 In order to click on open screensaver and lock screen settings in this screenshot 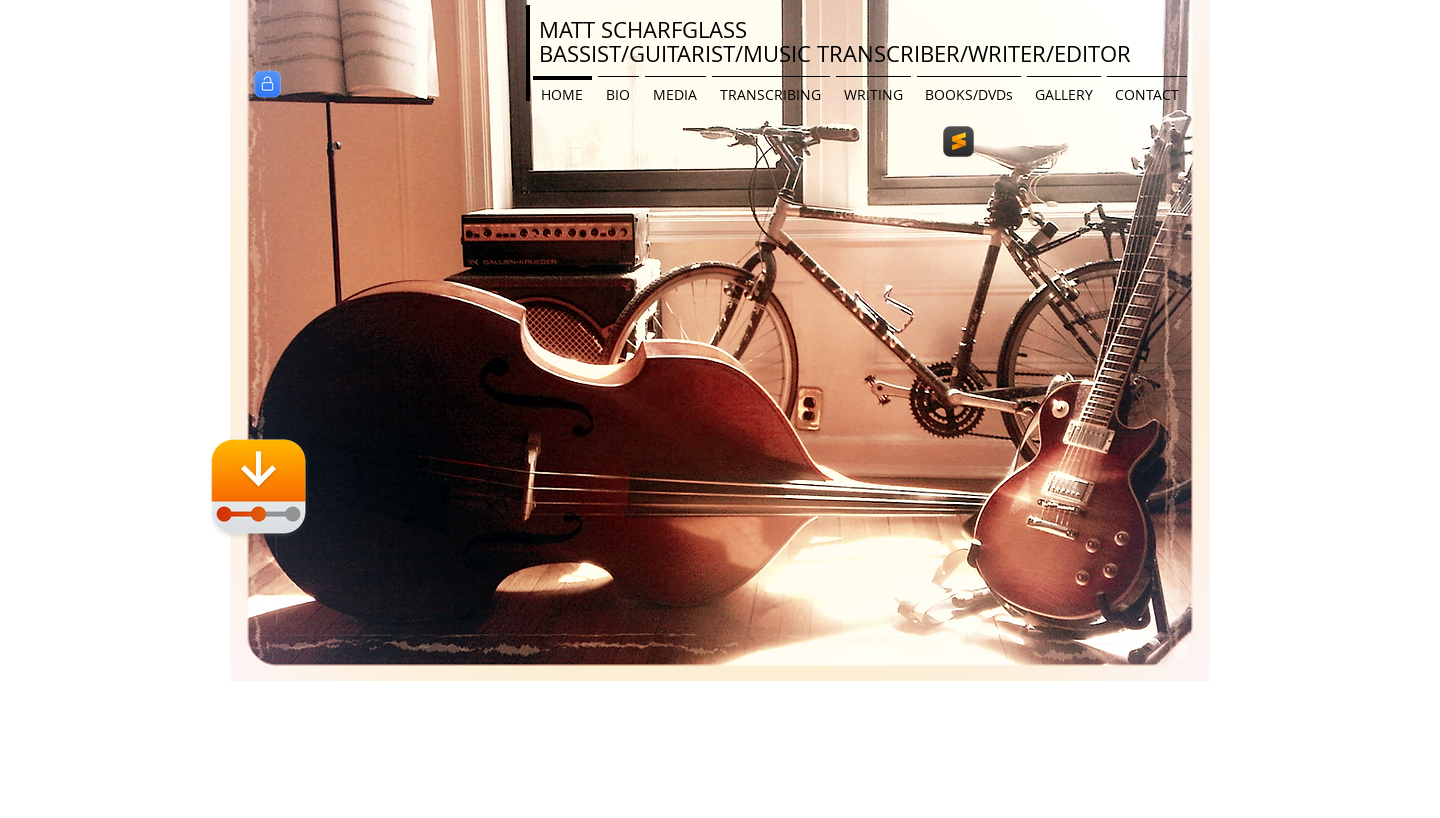, I will do `click(267, 84)`.